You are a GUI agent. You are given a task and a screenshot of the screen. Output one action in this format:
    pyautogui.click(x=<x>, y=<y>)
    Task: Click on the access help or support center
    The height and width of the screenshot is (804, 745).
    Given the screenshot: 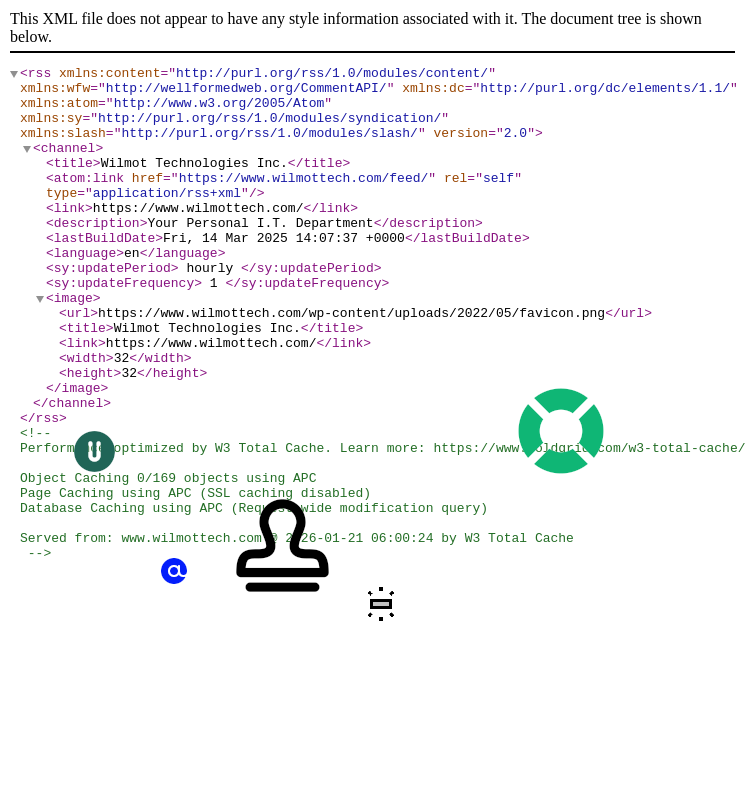 What is the action you would take?
    pyautogui.click(x=561, y=431)
    